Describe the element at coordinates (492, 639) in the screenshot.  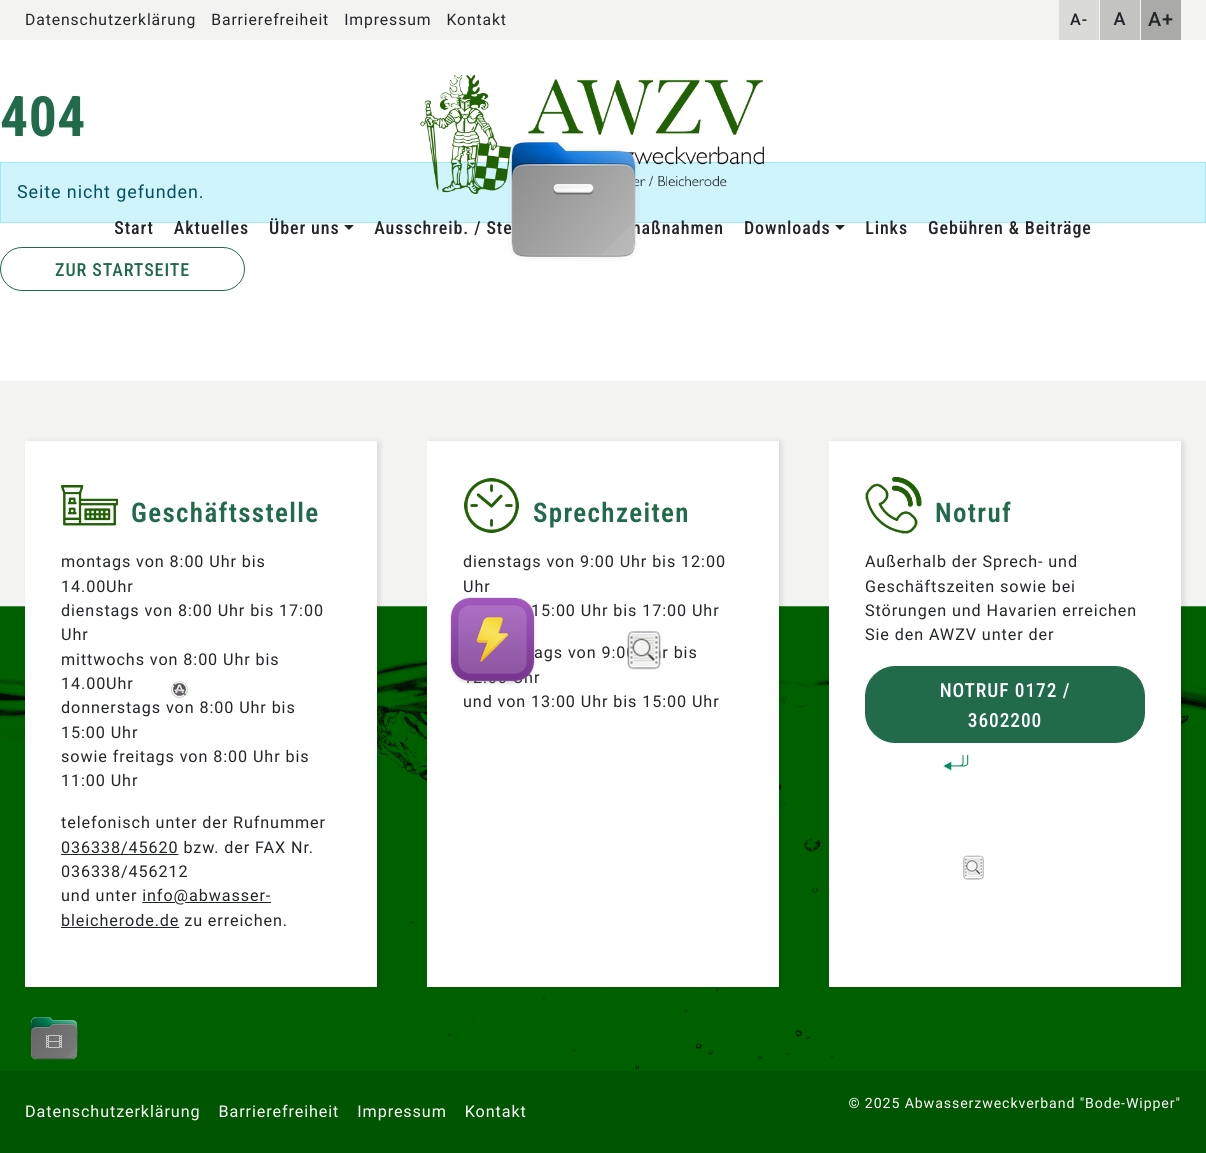
I see `open keypunch typing practice app` at that location.